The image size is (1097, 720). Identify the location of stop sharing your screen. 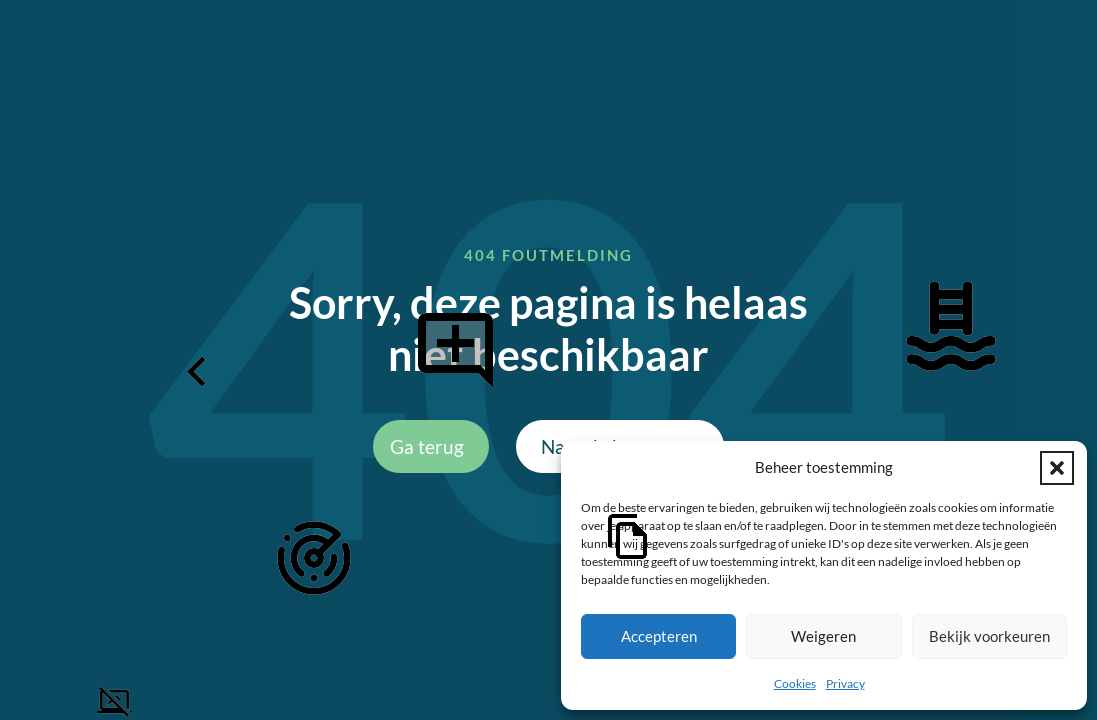
(114, 701).